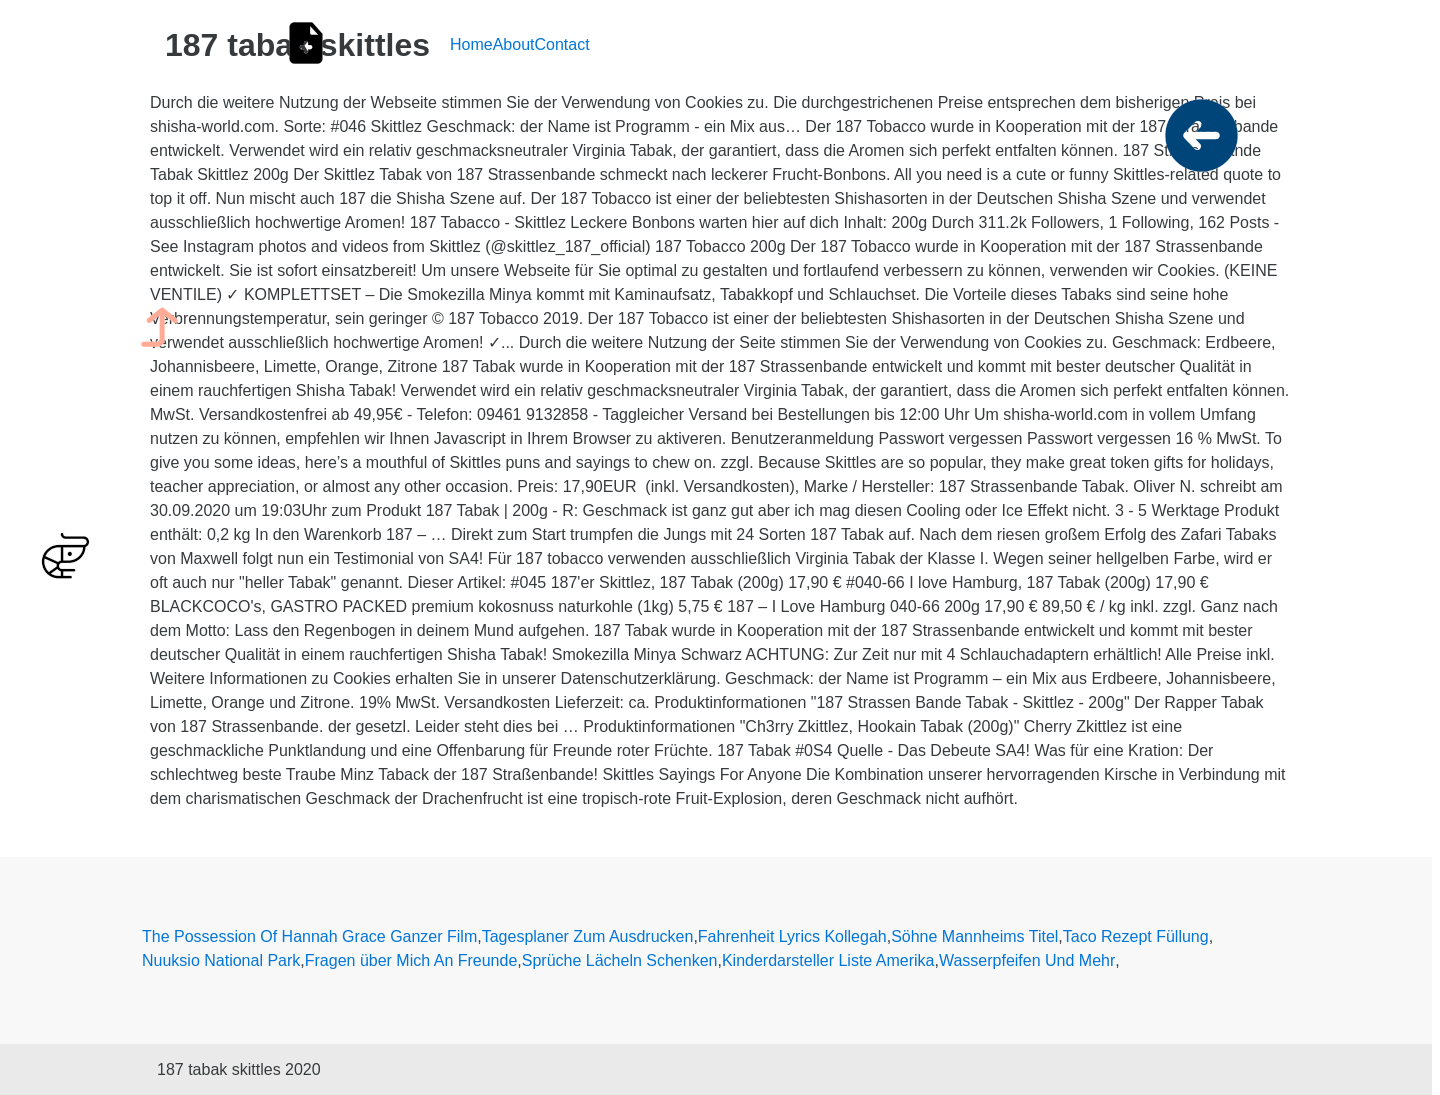 This screenshot has width=1440, height=1095. Describe the element at coordinates (306, 43) in the screenshot. I see `create a new file` at that location.